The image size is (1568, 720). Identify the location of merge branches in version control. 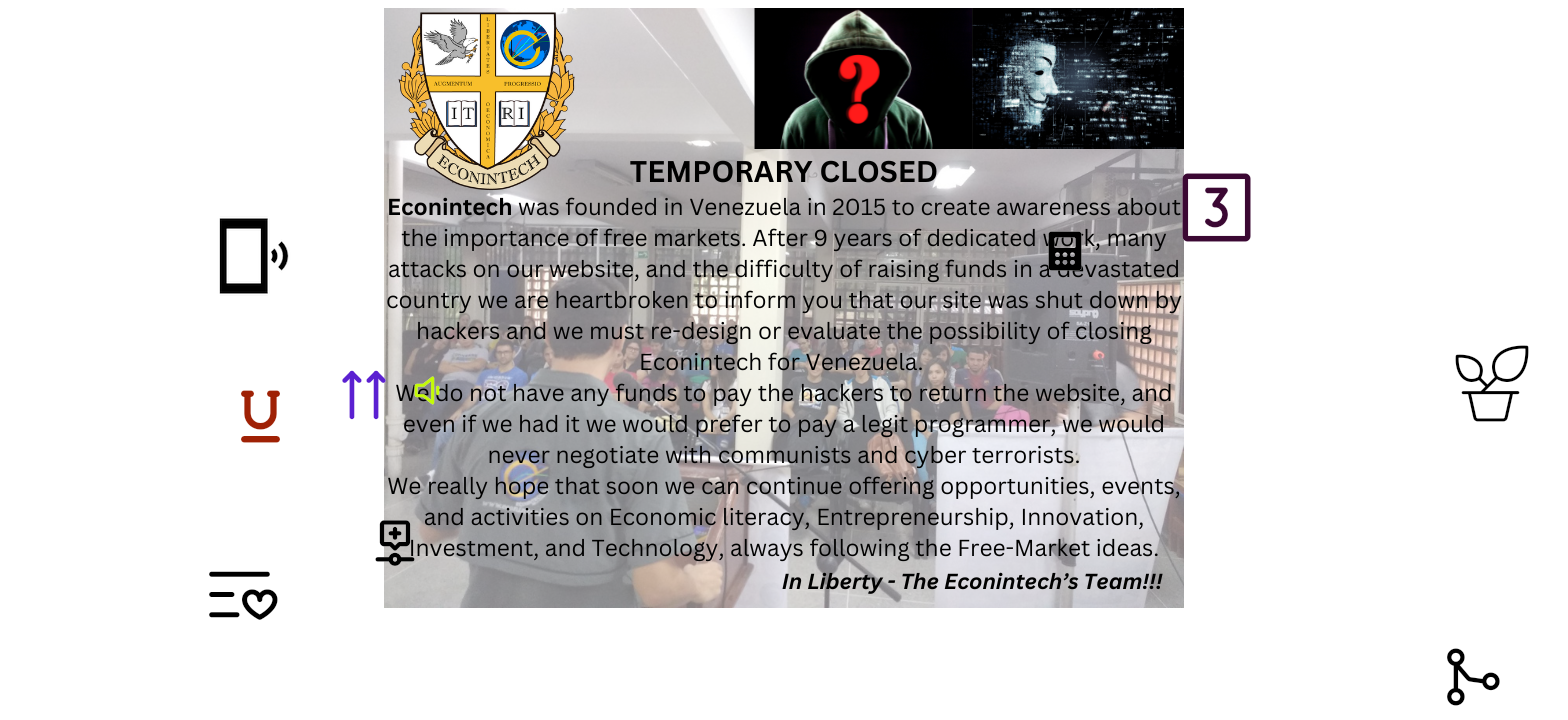
(1469, 677).